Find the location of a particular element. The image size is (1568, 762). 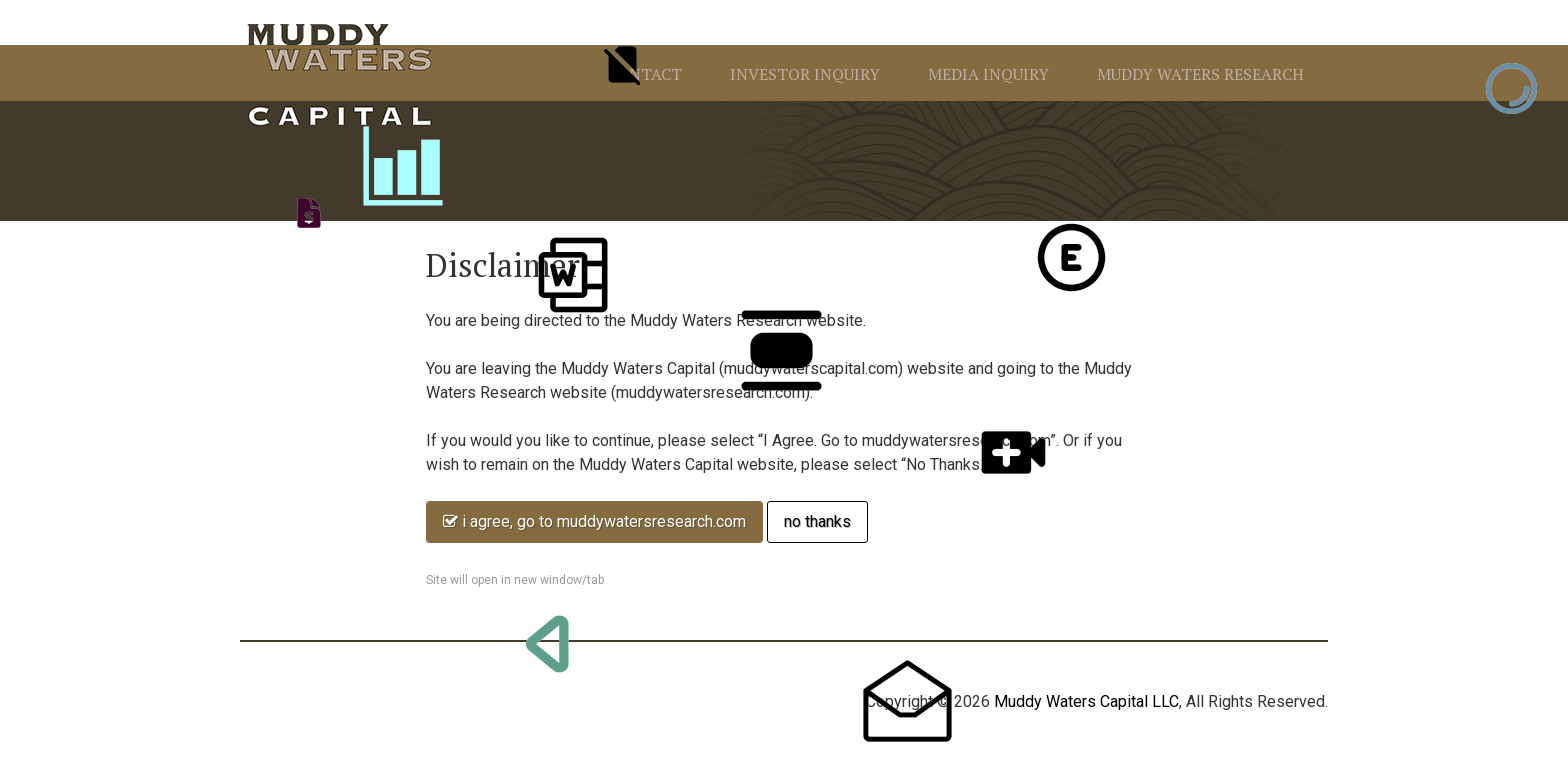

apply inner shadow effect to bottom-right corner is located at coordinates (1511, 88).